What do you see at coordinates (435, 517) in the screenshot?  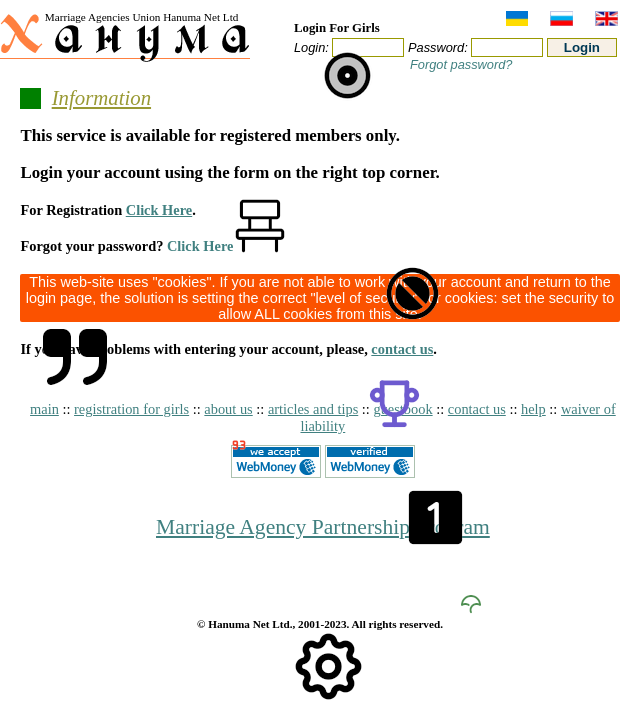 I see `indicates the first step in a sequence or process` at bounding box center [435, 517].